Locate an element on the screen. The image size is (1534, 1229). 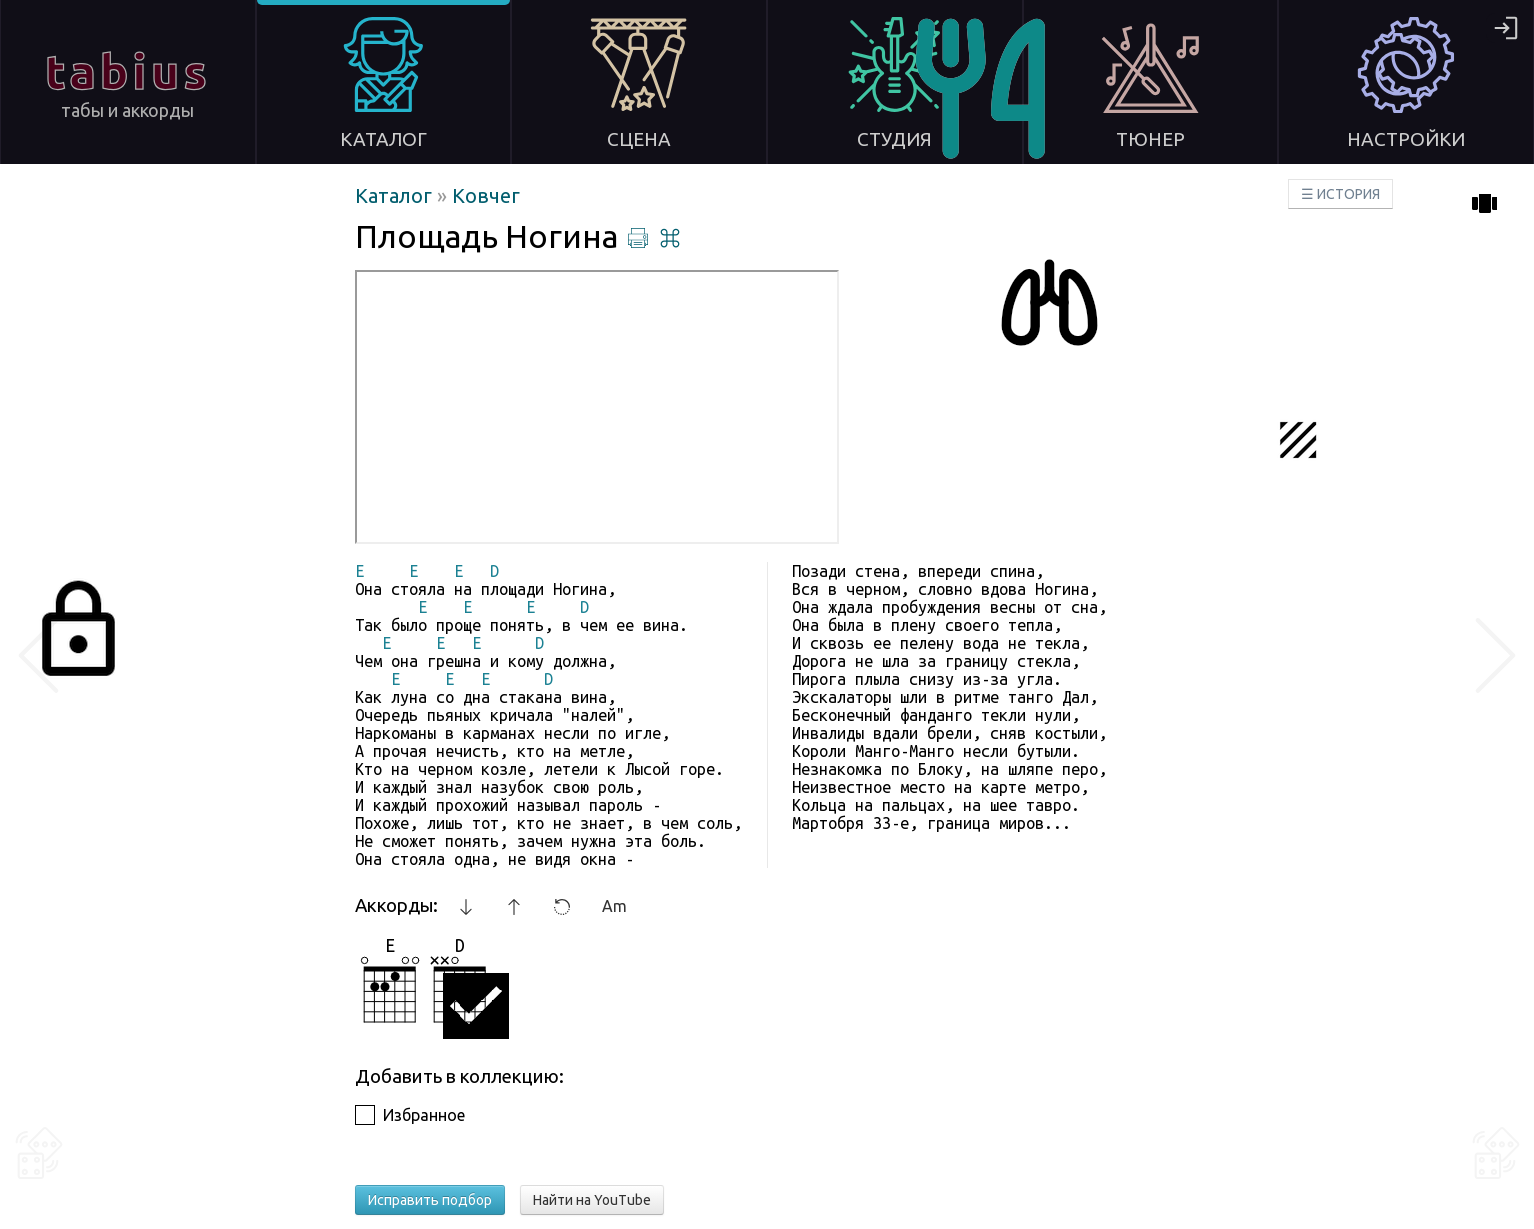
apply texture or pattern overlay is located at coordinates (1298, 440).